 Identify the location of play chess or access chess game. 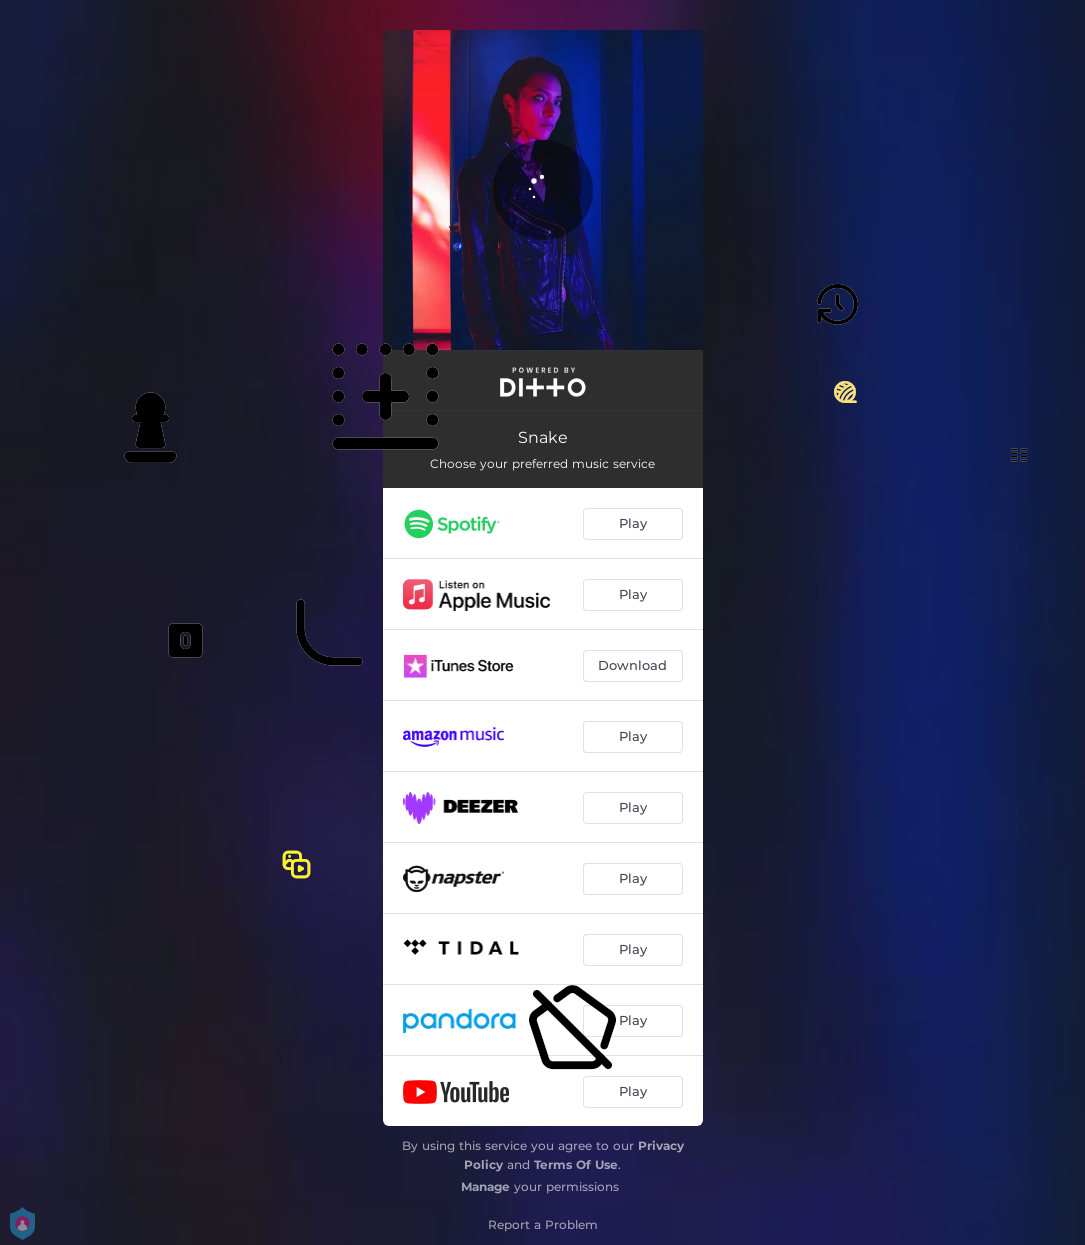
(150, 429).